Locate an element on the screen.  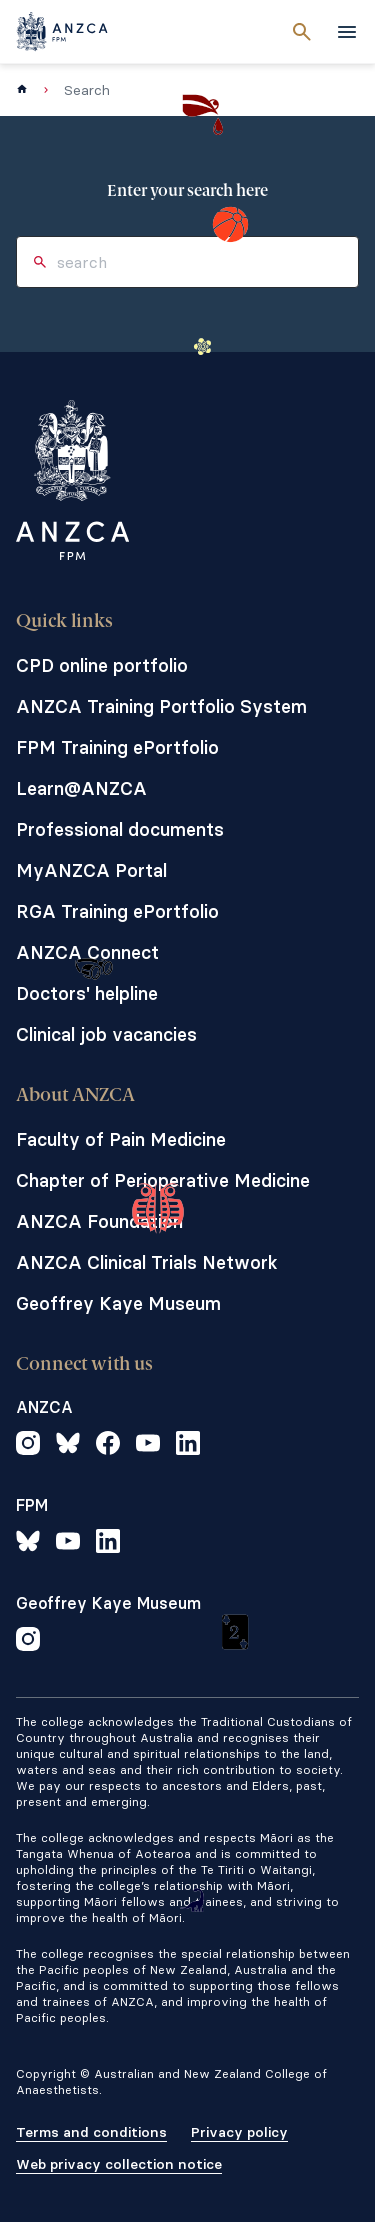
indicates moisture or humidity level is located at coordinates (203, 115).